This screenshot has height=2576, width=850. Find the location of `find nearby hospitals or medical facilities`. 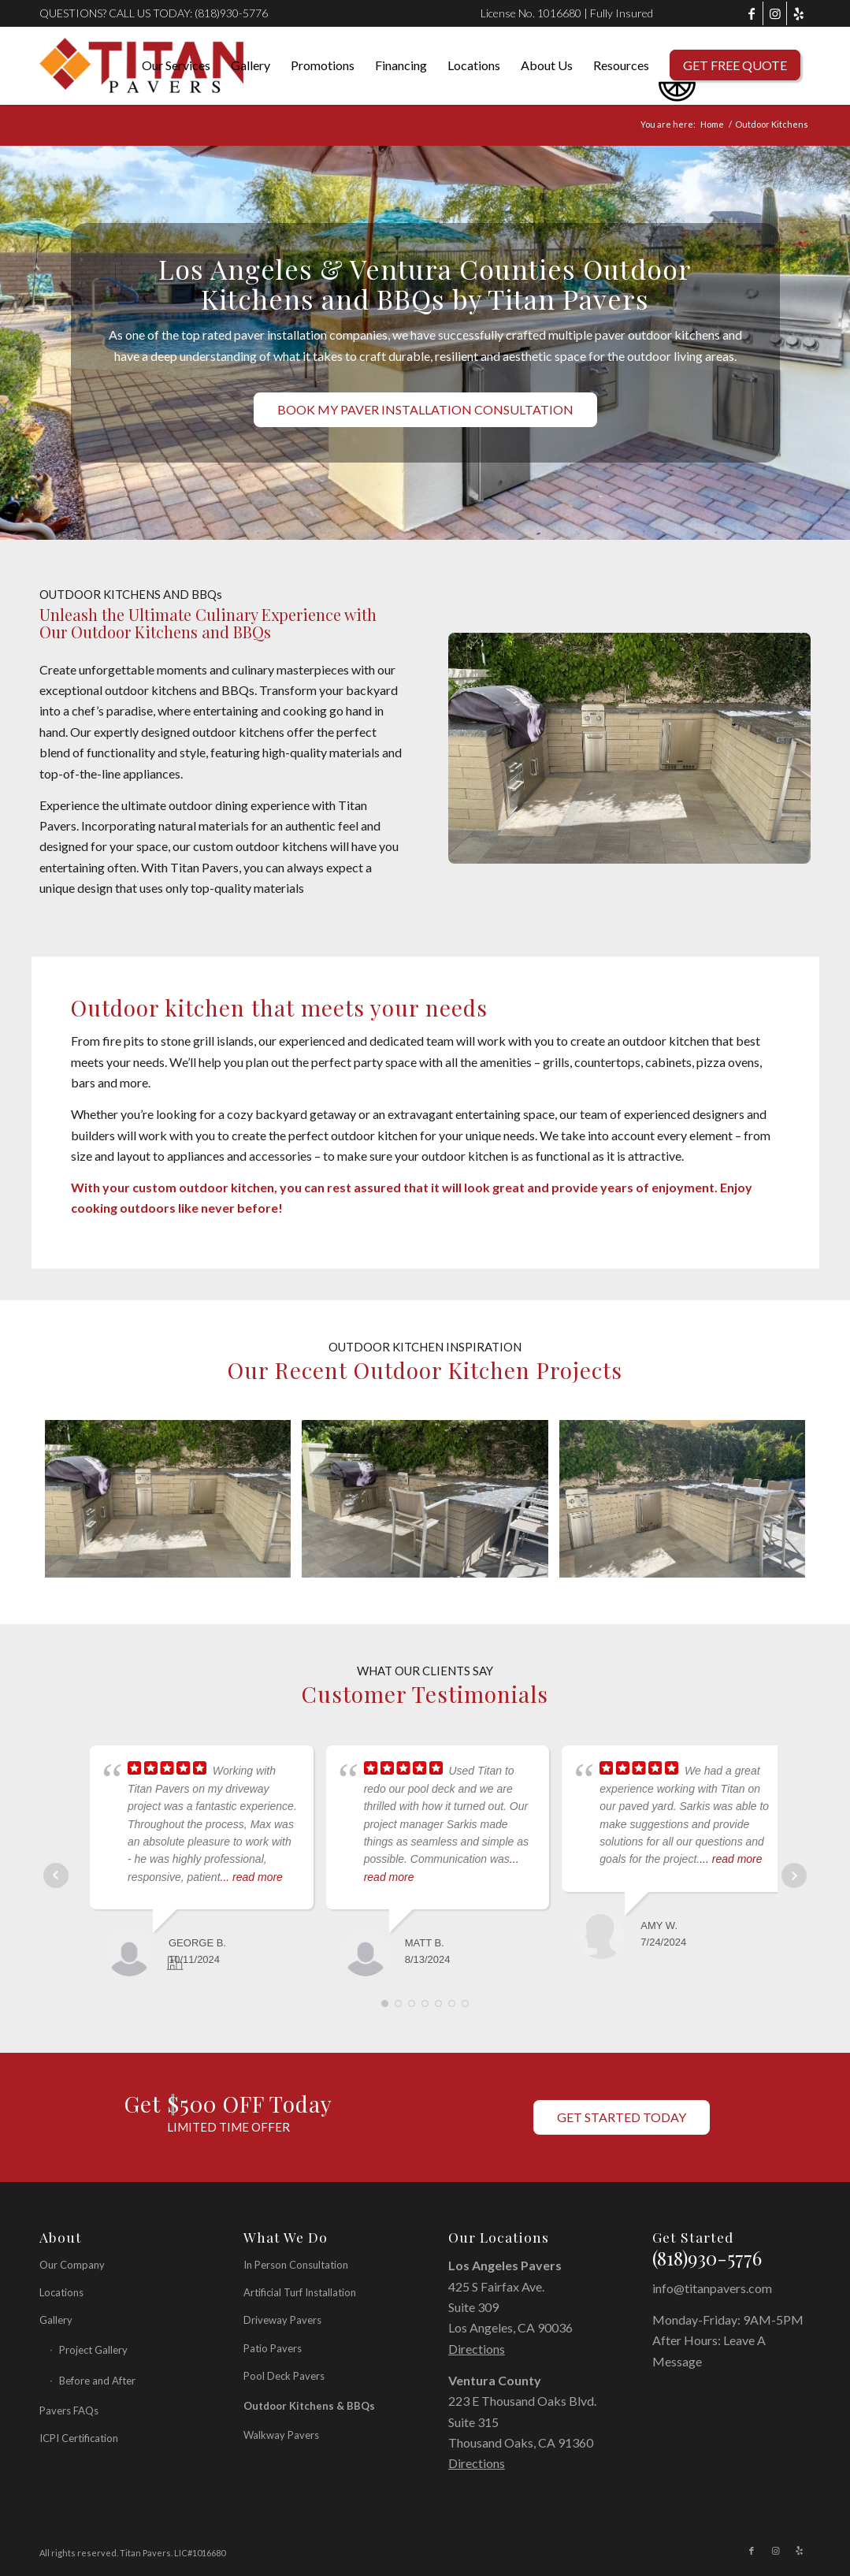

find nearby hospitals or medical facilities is located at coordinates (174, 1963).